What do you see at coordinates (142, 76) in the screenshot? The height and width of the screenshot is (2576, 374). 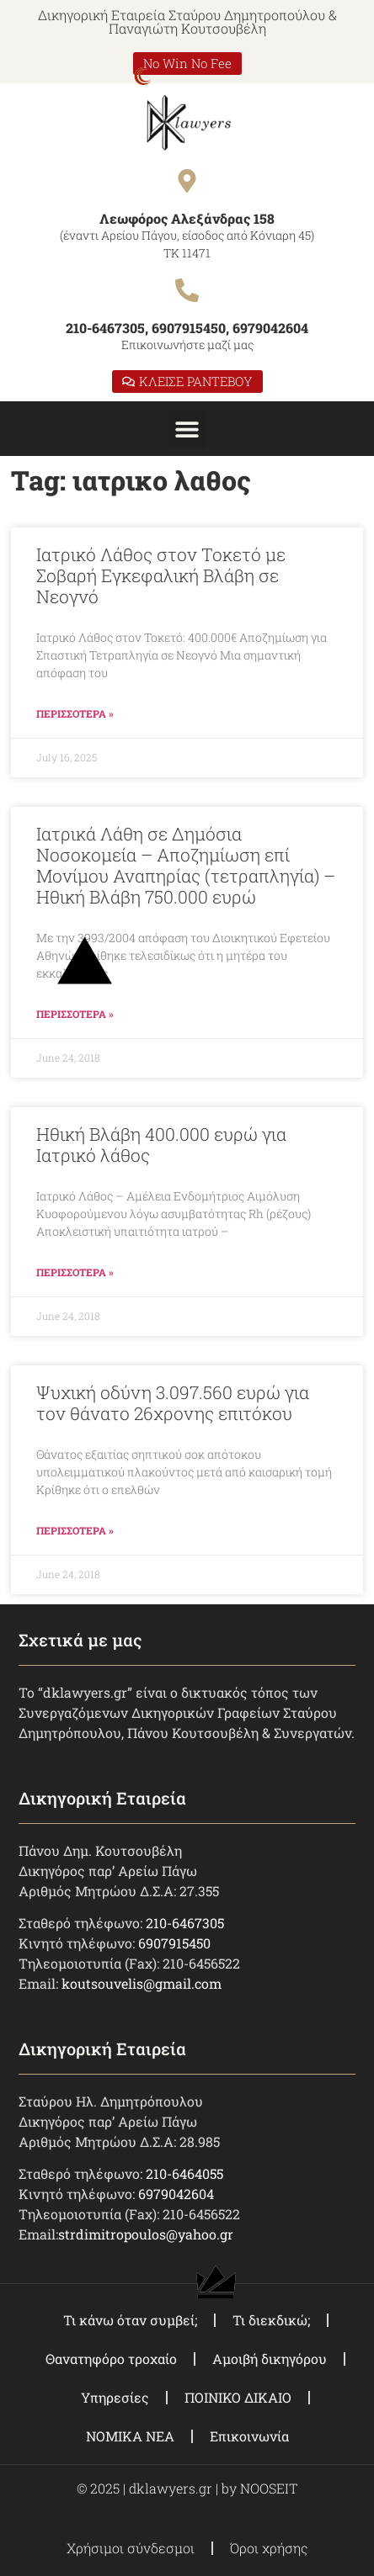 I see `contributor covenant logo indicating a code of conduct for open source projects` at bounding box center [142, 76].